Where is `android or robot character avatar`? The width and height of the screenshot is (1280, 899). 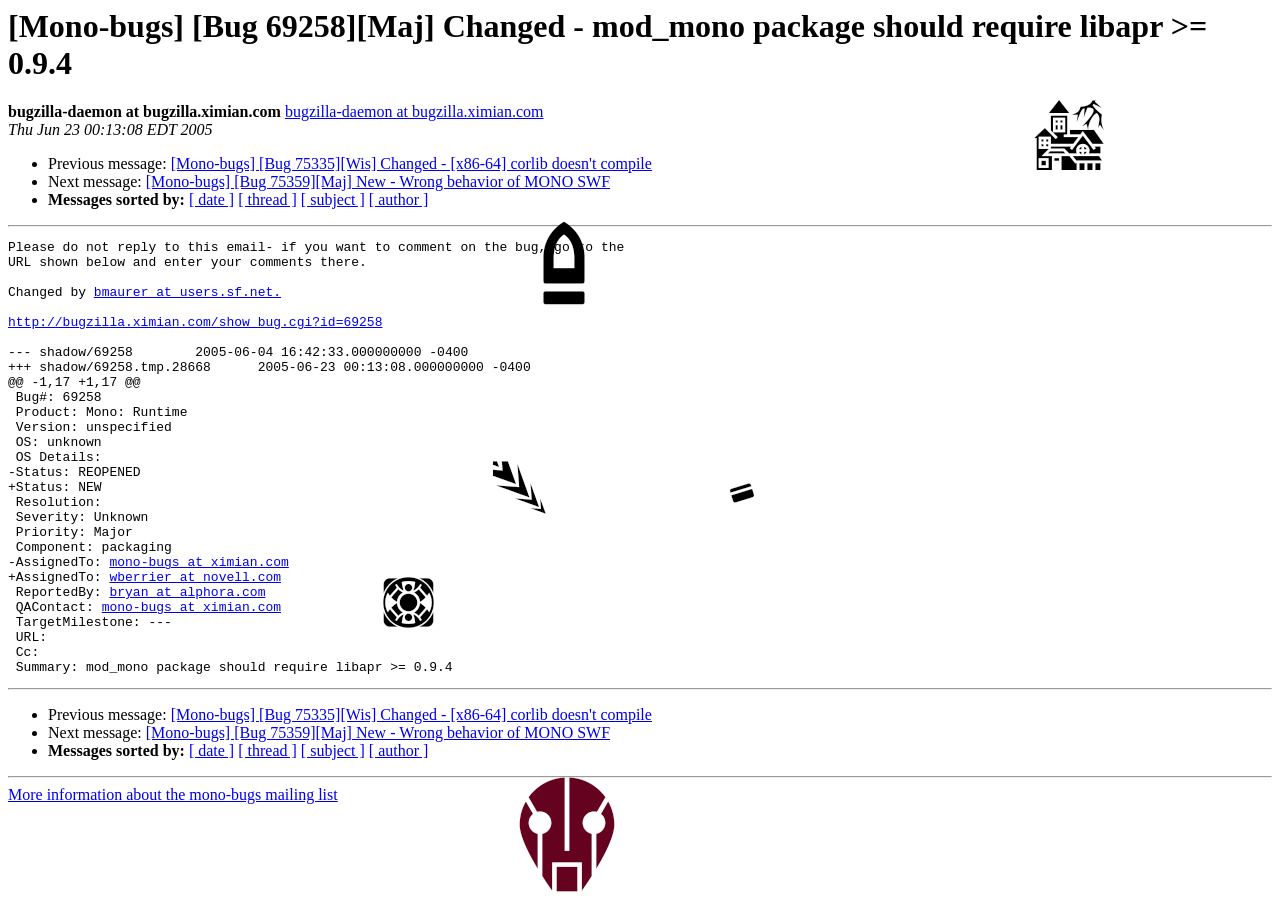 android or robot character avatar is located at coordinates (567, 835).